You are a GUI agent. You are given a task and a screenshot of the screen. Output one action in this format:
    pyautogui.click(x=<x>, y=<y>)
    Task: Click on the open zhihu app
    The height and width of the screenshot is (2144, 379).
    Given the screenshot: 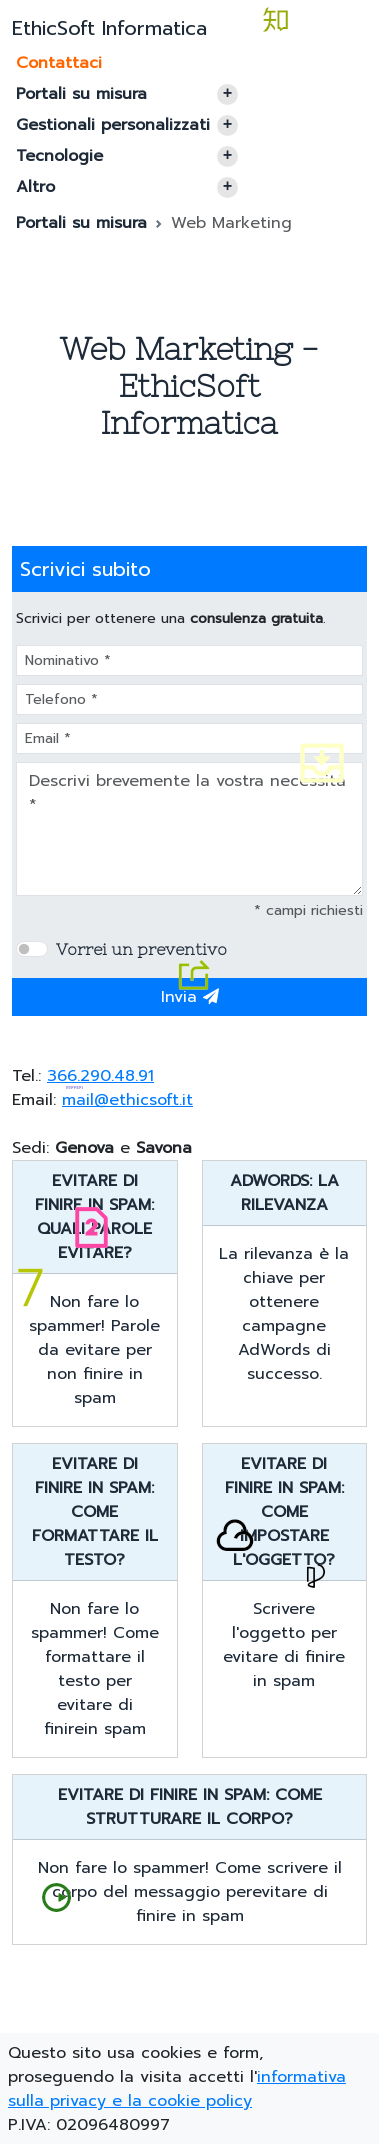 What is the action you would take?
    pyautogui.click(x=275, y=19)
    